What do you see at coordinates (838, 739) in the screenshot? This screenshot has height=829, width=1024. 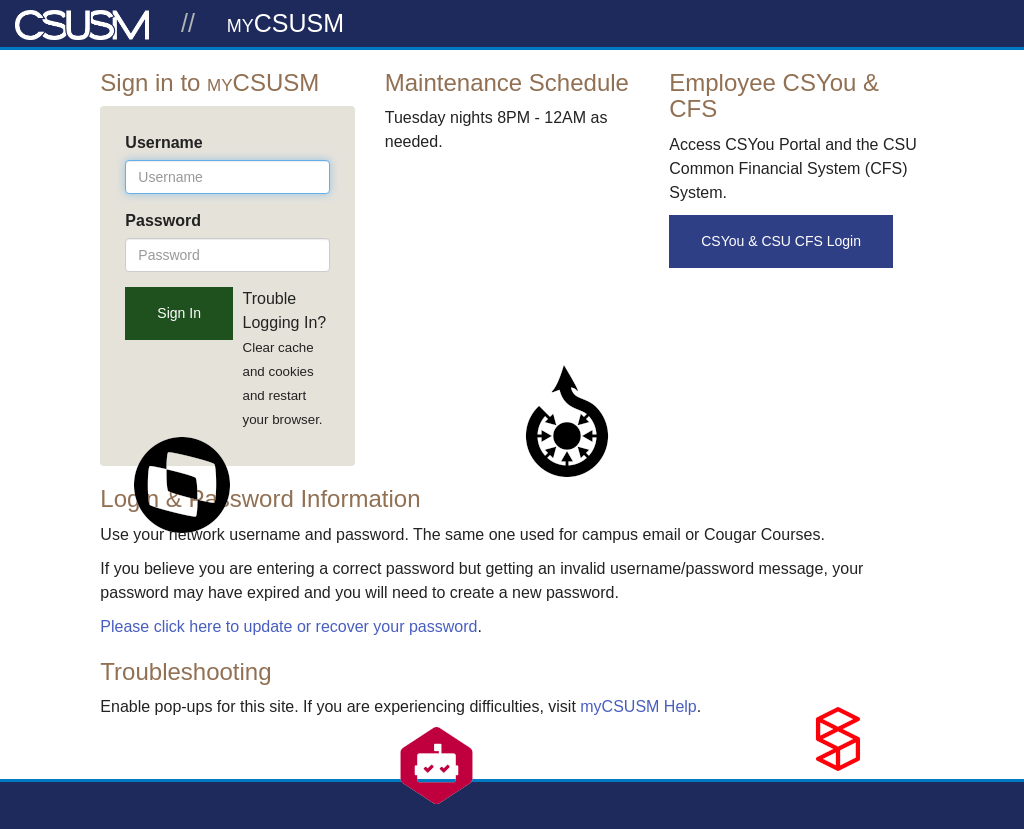 I see `skypack logo` at bounding box center [838, 739].